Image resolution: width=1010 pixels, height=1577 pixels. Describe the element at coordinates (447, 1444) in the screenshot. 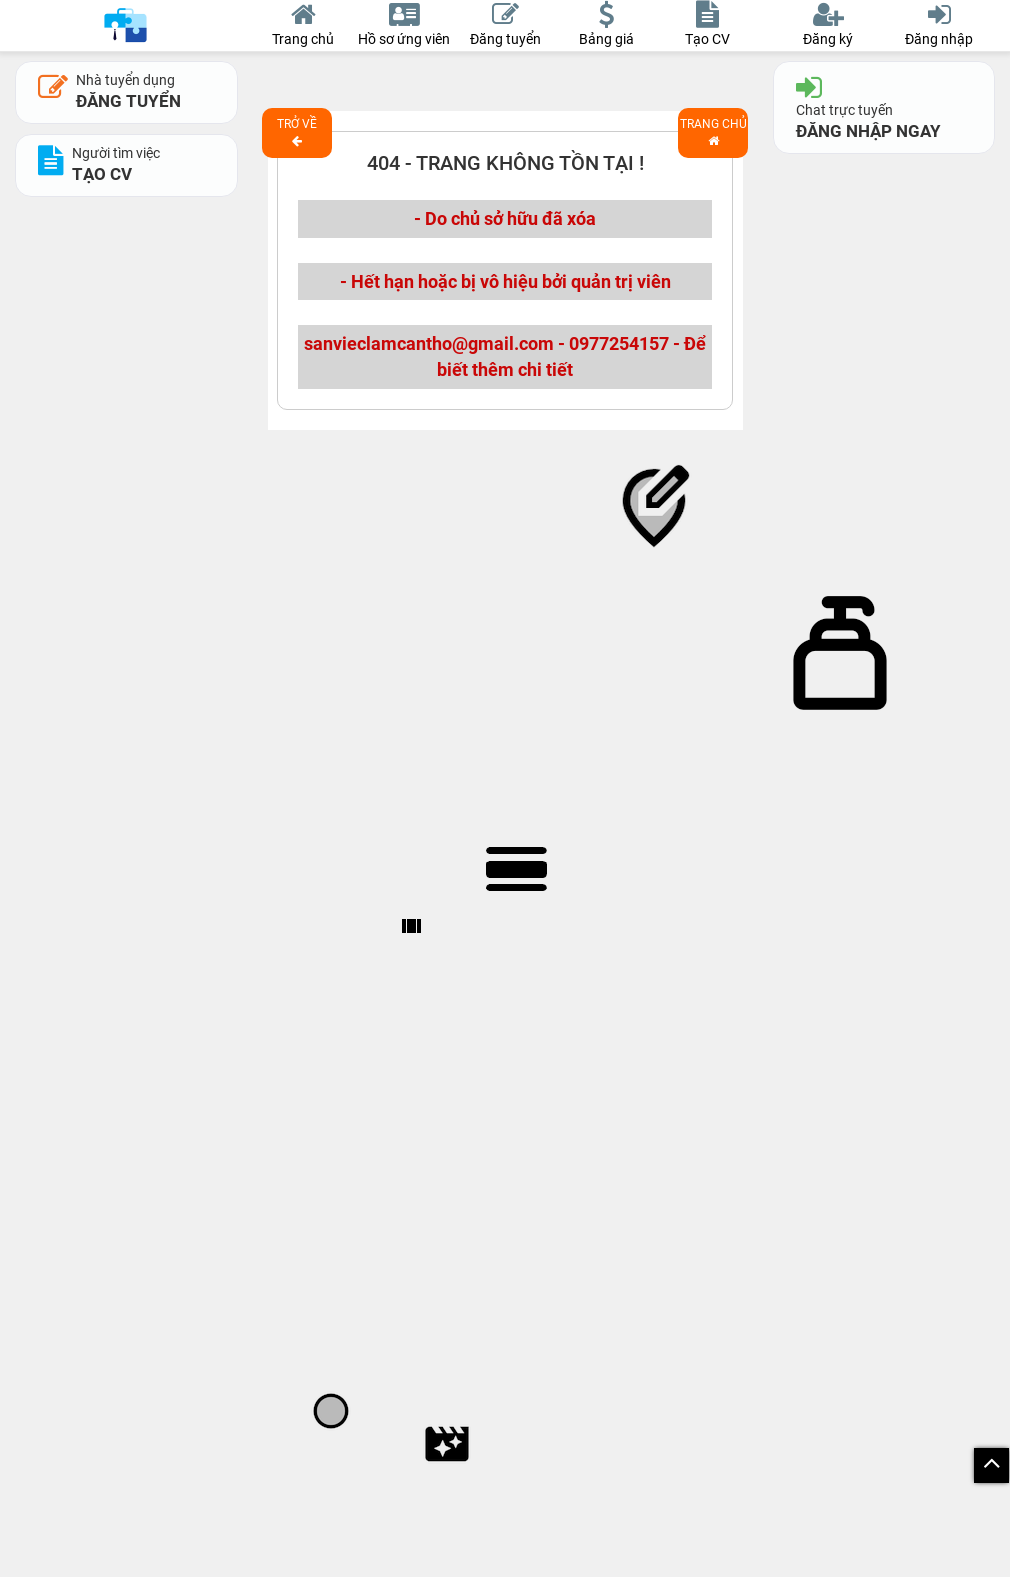

I see `apply visual effects or filters to a video` at that location.